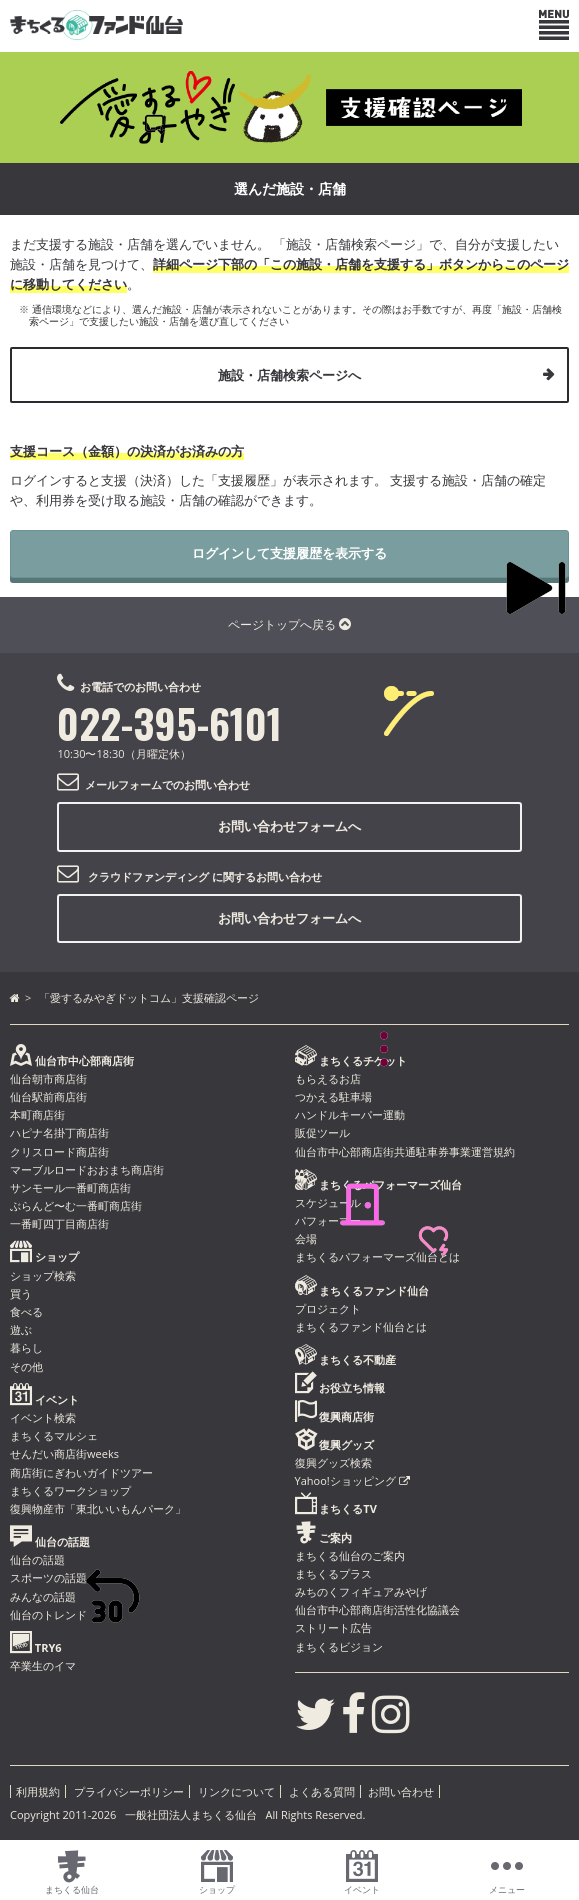 This screenshot has height=1900, width=579. Describe the element at coordinates (536, 588) in the screenshot. I see `skip to the next track` at that location.